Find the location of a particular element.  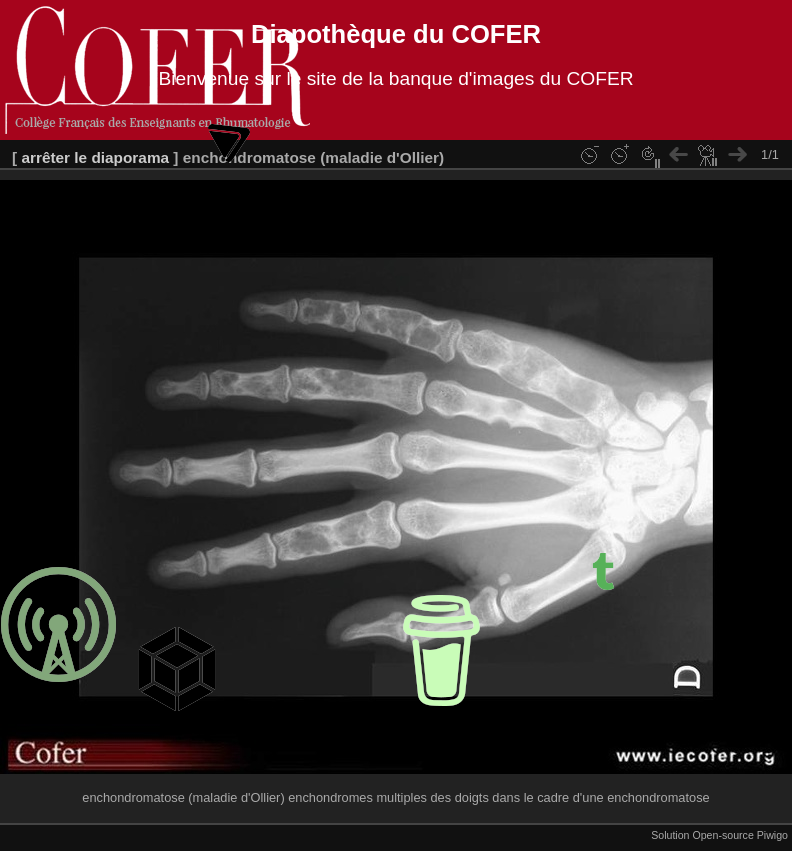

open Tumblr app is located at coordinates (603, 571).